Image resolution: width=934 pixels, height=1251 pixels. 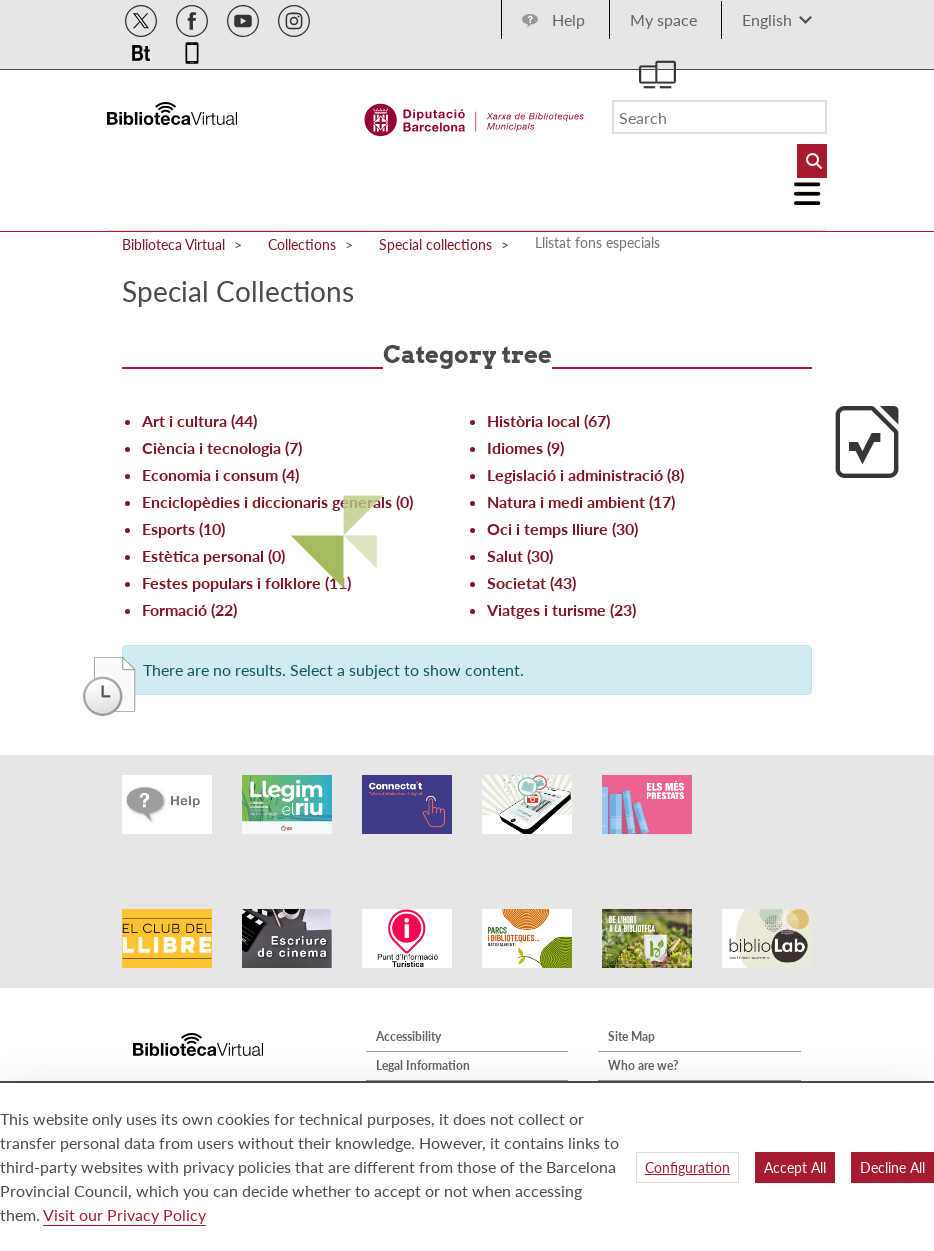 I want to click on open the adwaita demo application, so click(x=337, y=542).